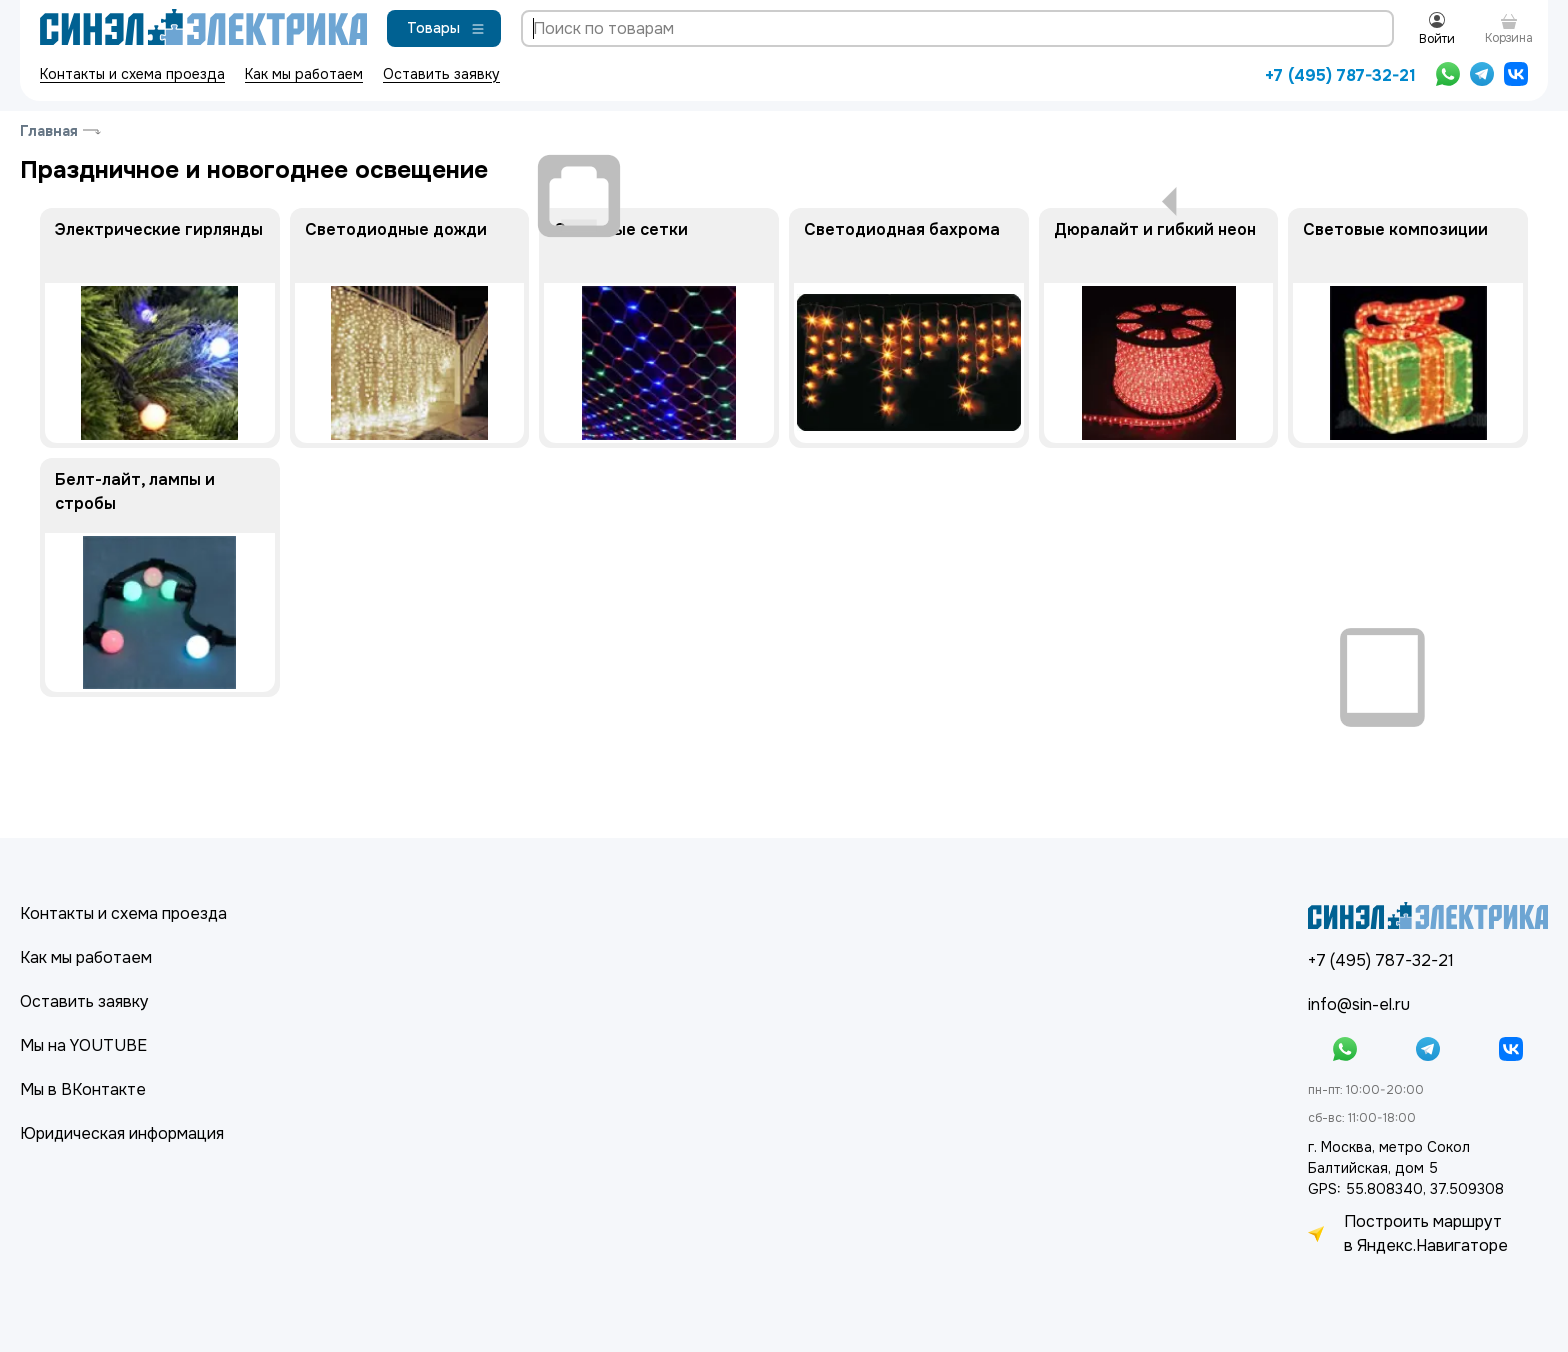 Image resolution: width=1568 pixels, height=1352 pixels. I want to click on indicates an iPad or Apple tablet device, so click(1389, 677).